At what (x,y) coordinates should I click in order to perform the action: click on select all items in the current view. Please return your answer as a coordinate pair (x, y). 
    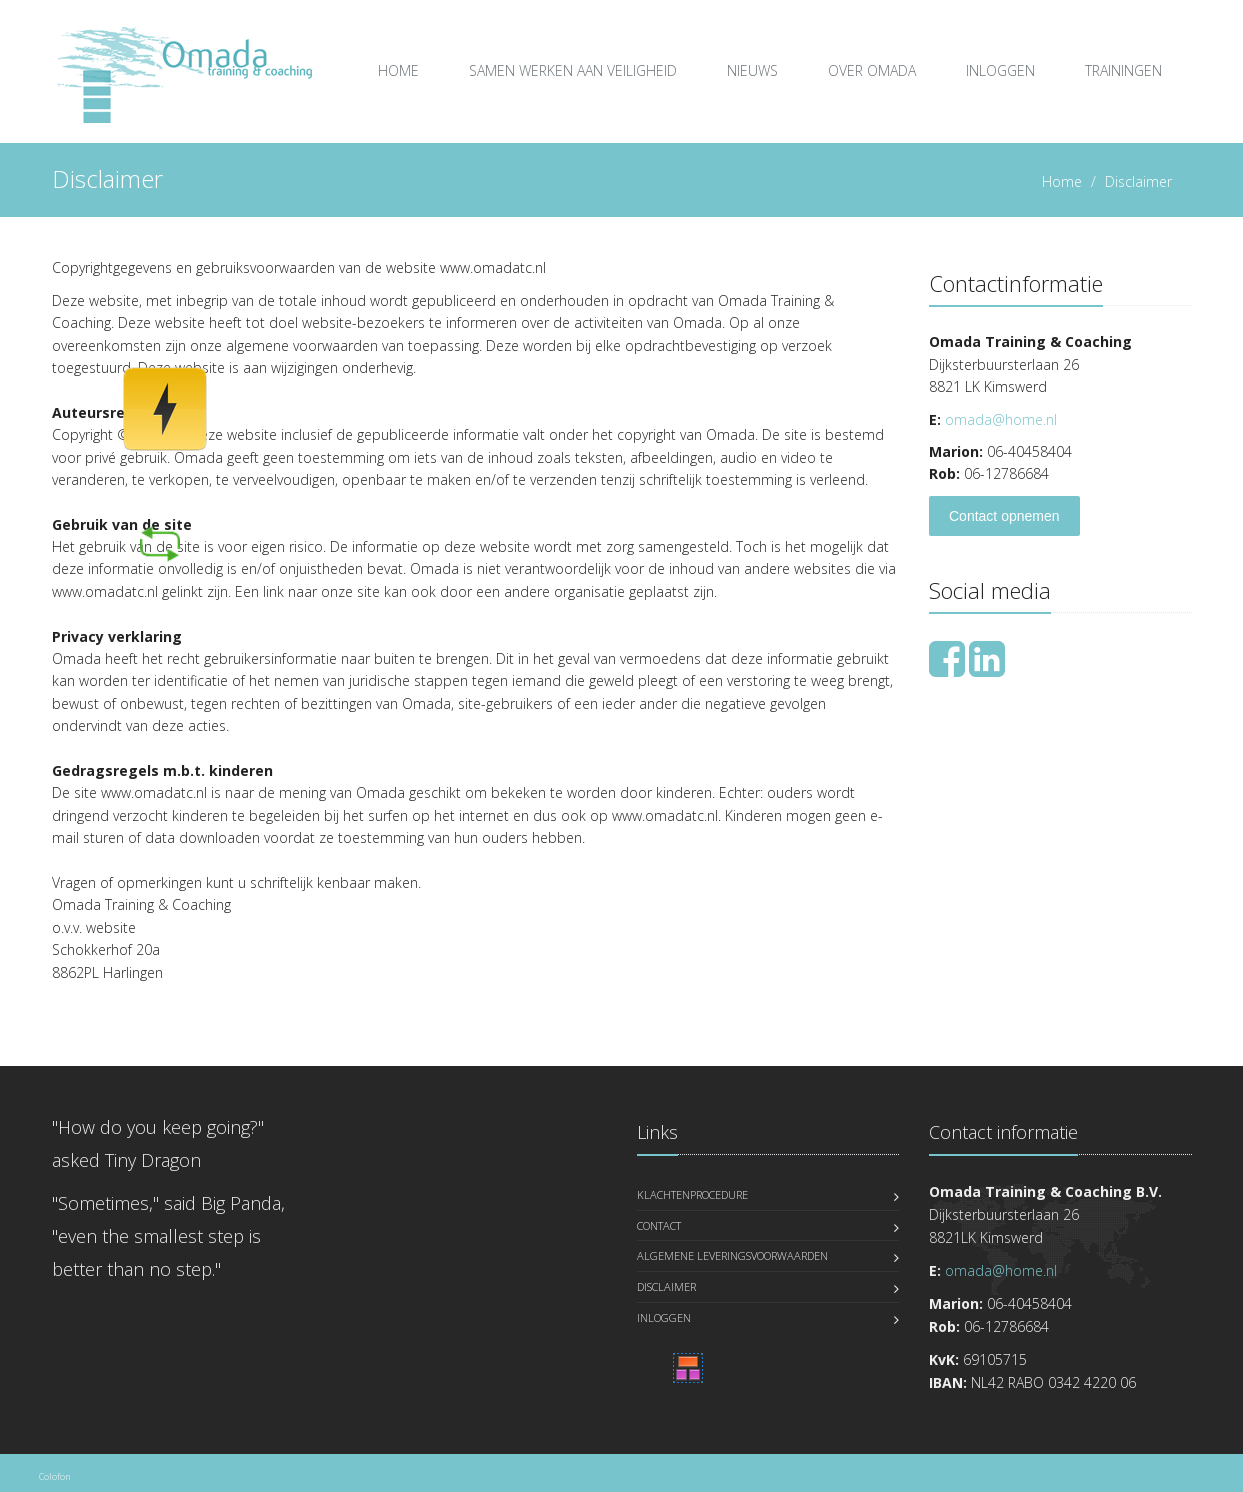
    Looking at the image, I should click on (688, 1368).